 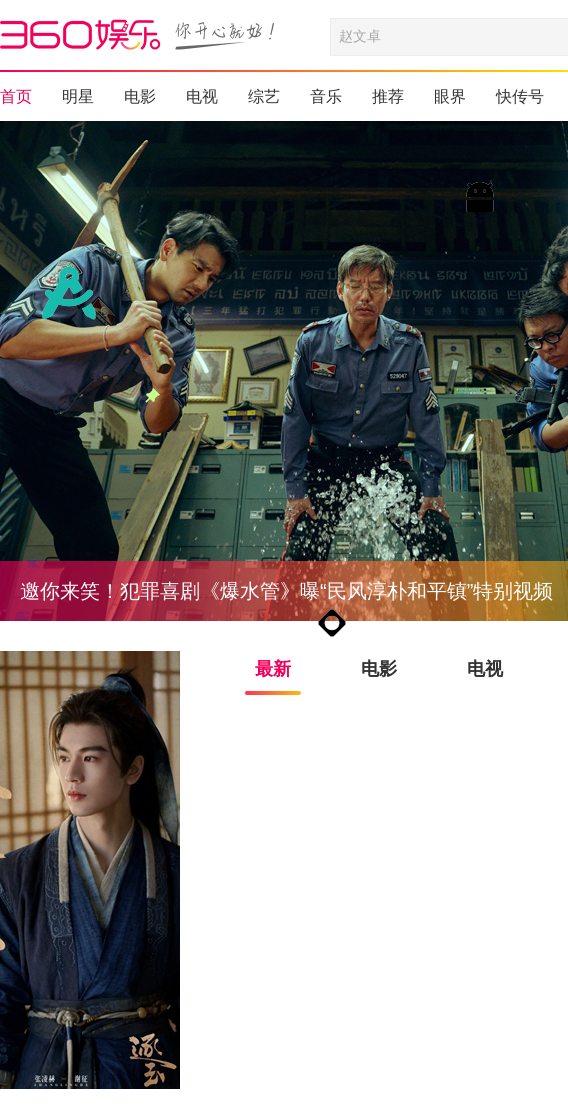 I want to click on access drawing or drafting tools, so click(x=69, y=293).